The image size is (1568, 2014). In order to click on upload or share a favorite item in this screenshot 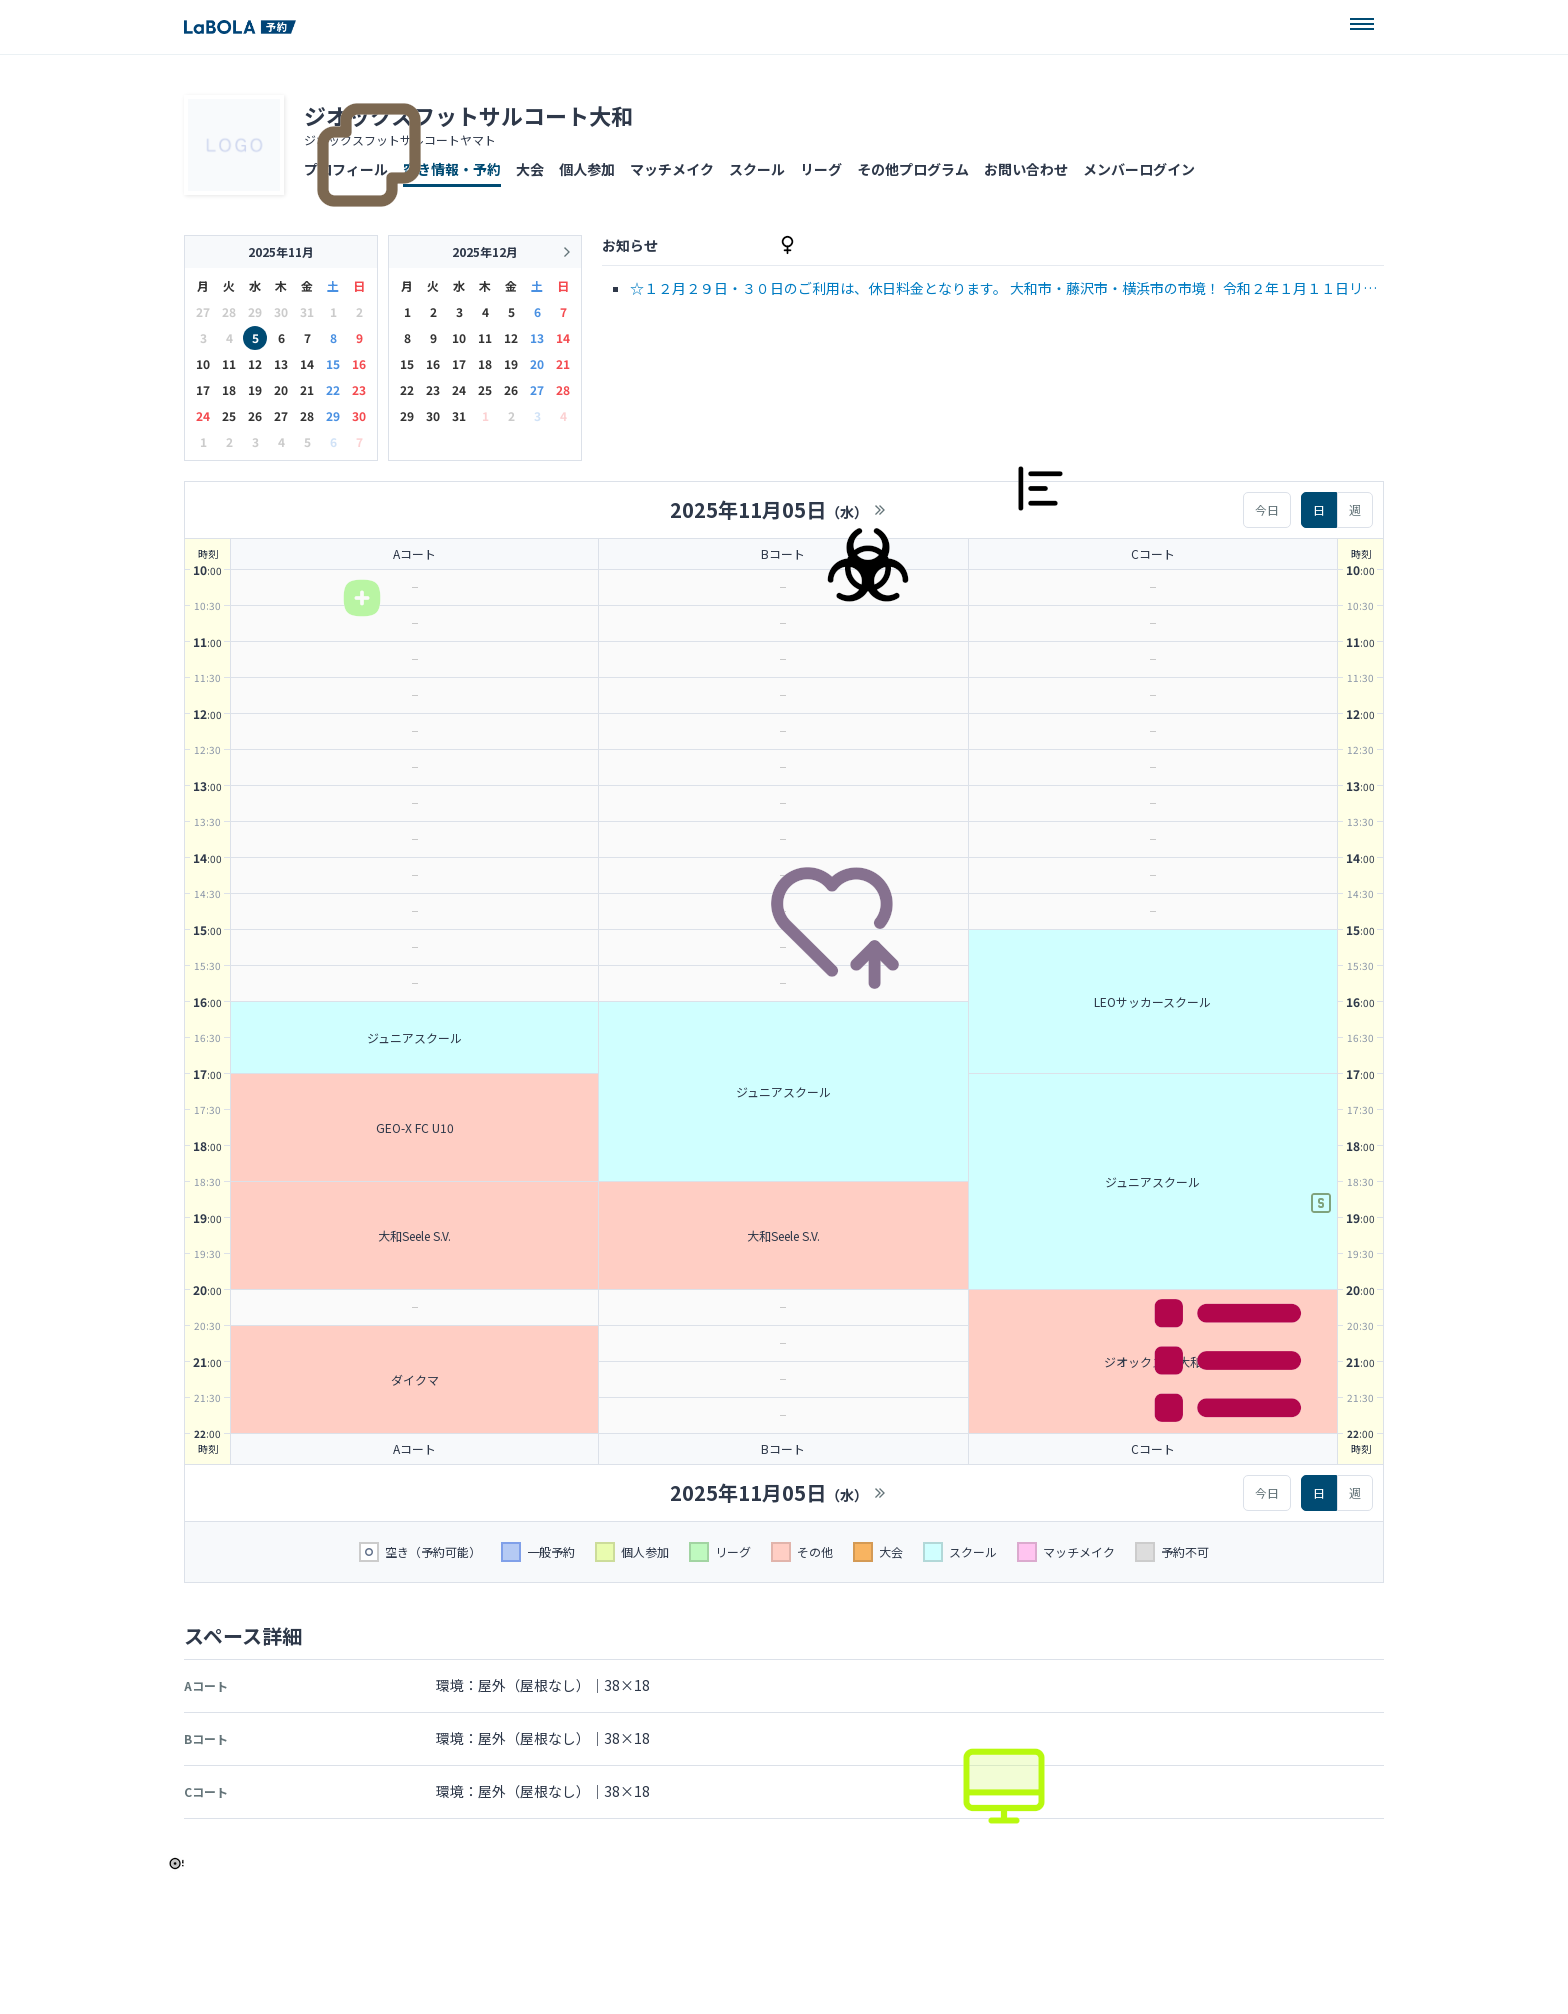, I will do `click(832, 922)`.